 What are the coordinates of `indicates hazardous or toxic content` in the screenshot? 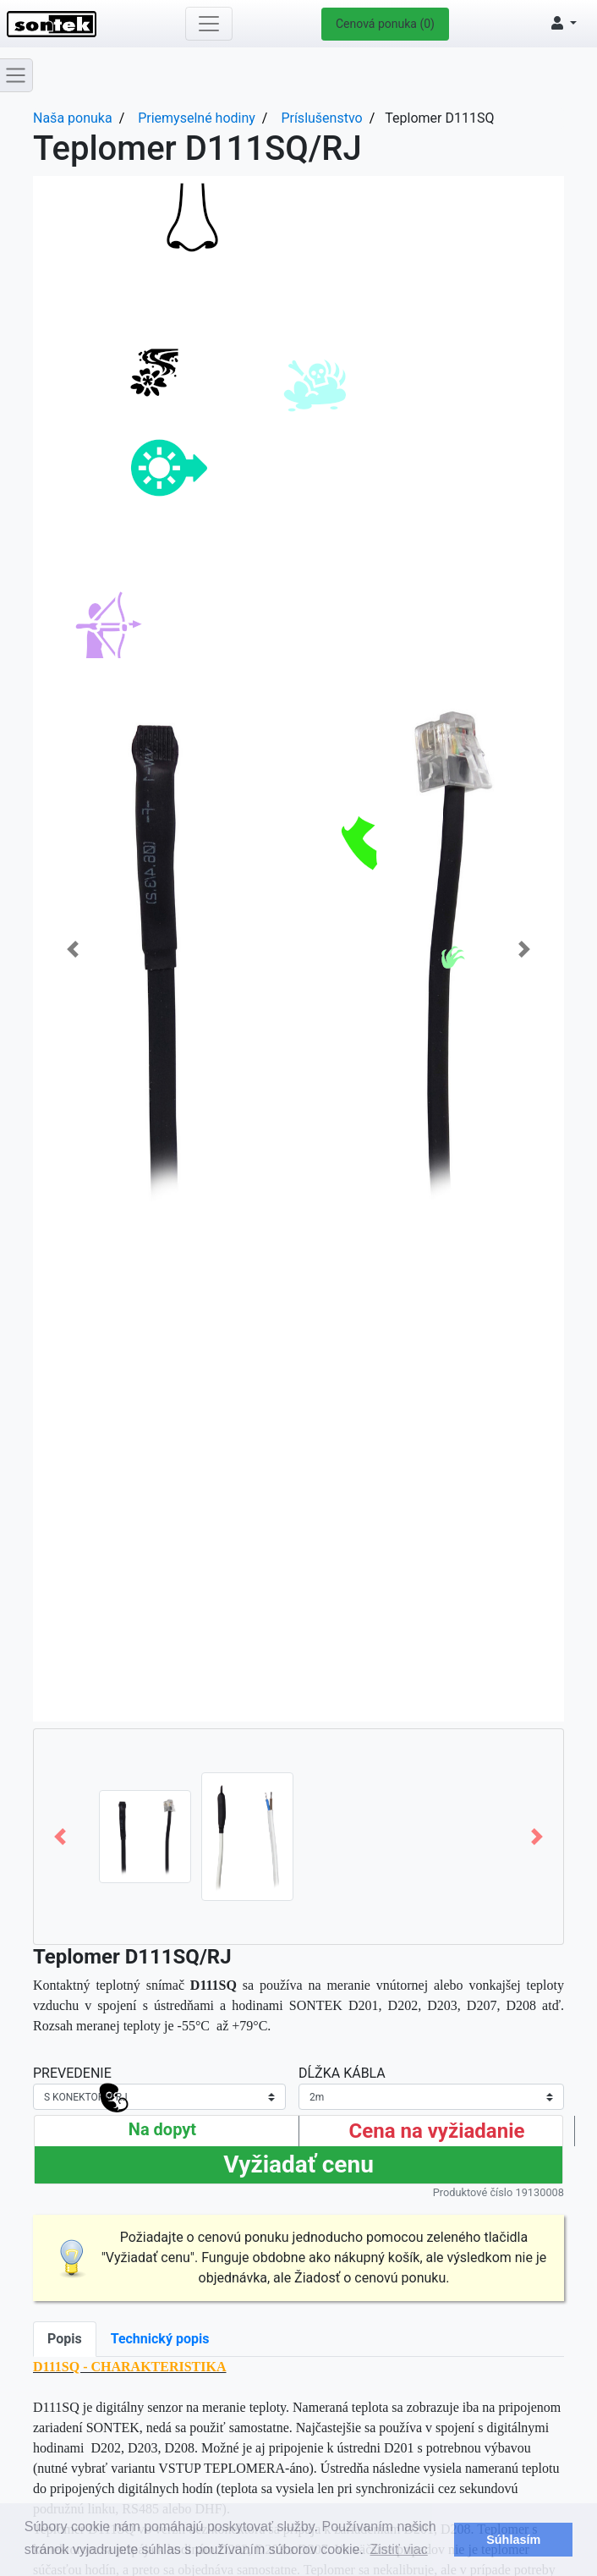 It's located at (315, 380).